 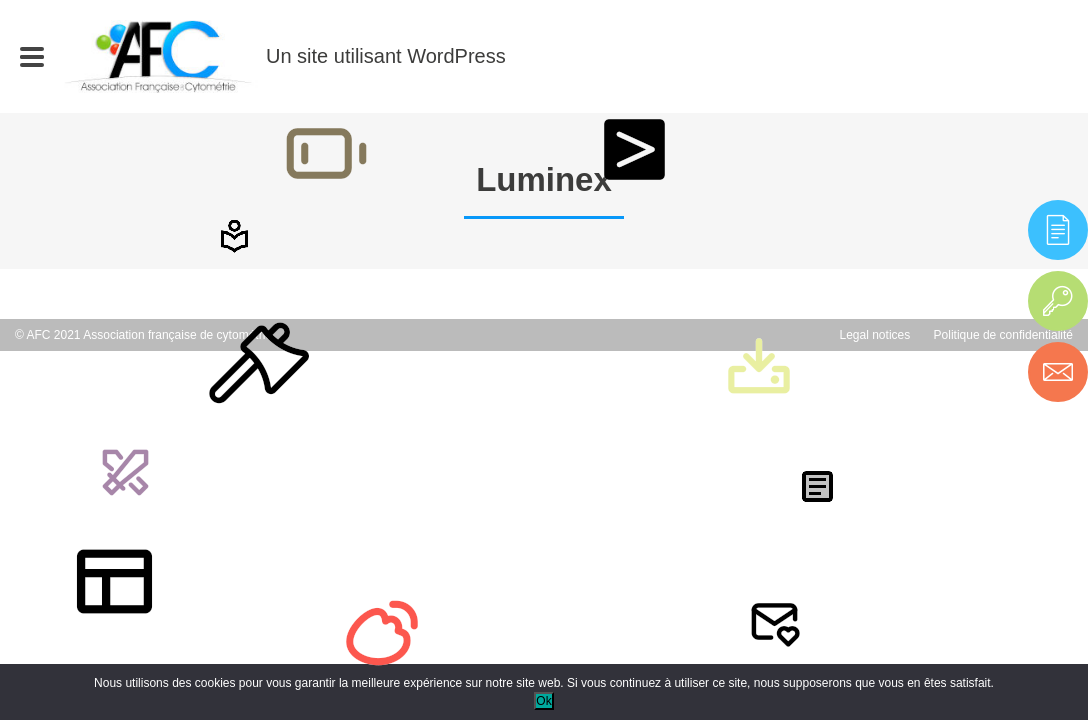 What do you see at coordinates (774, 621) in the screenshot?
I see `view favorite or loved emails` at bounding box center [774, 621].